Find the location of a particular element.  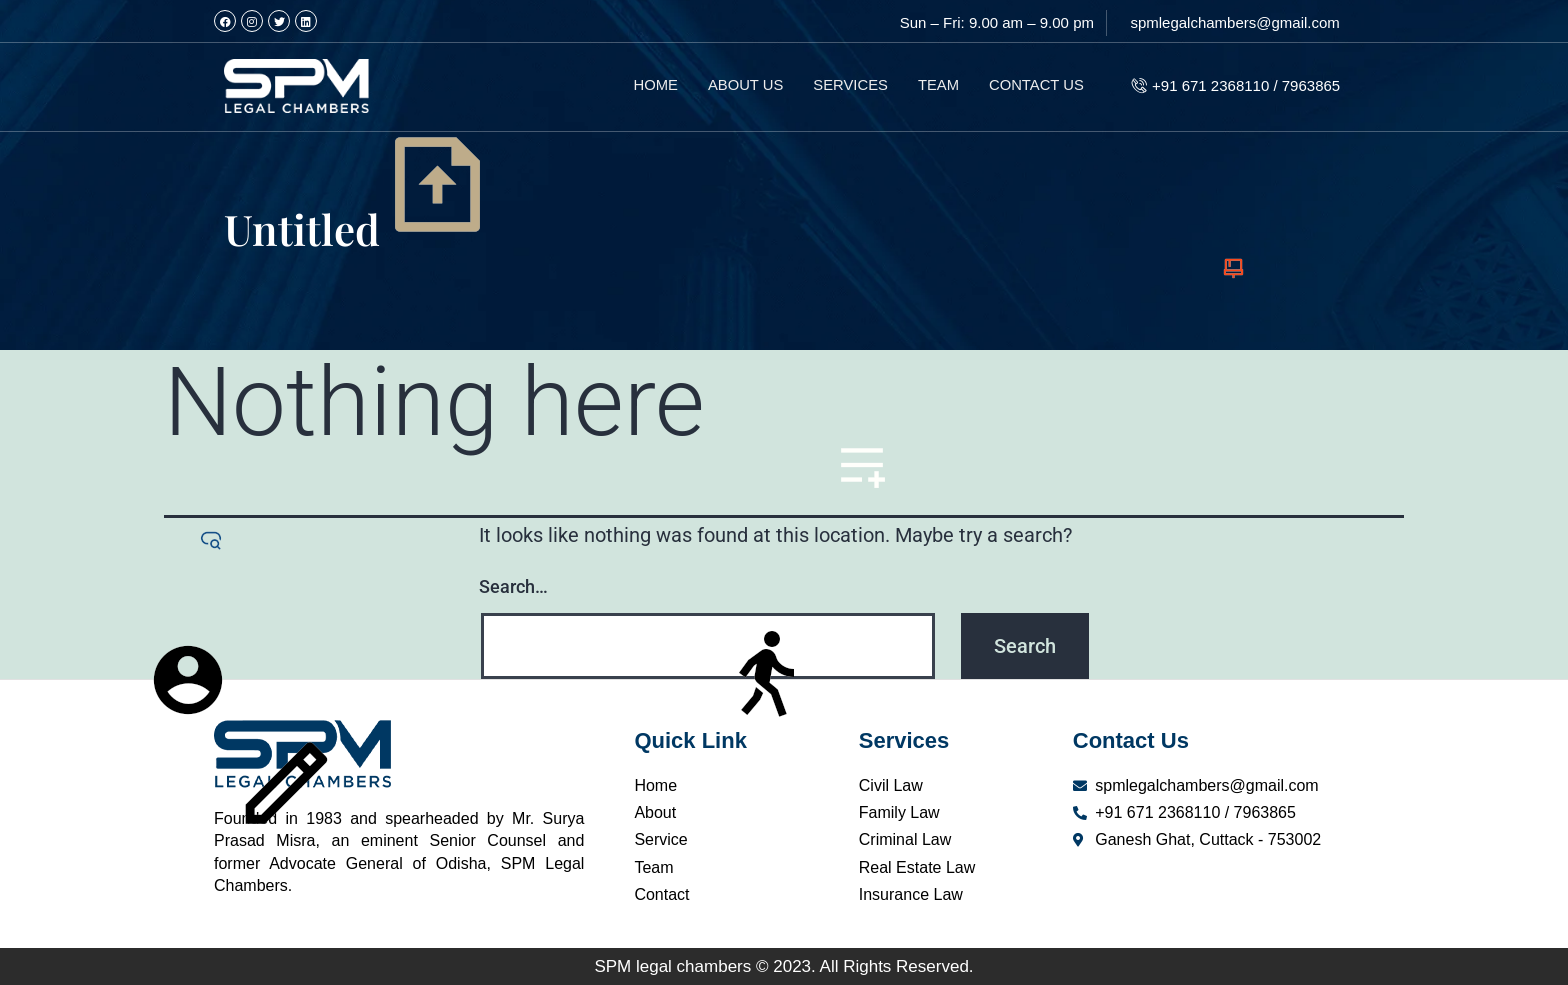

edit content or text is located at coordinates (286, 783).